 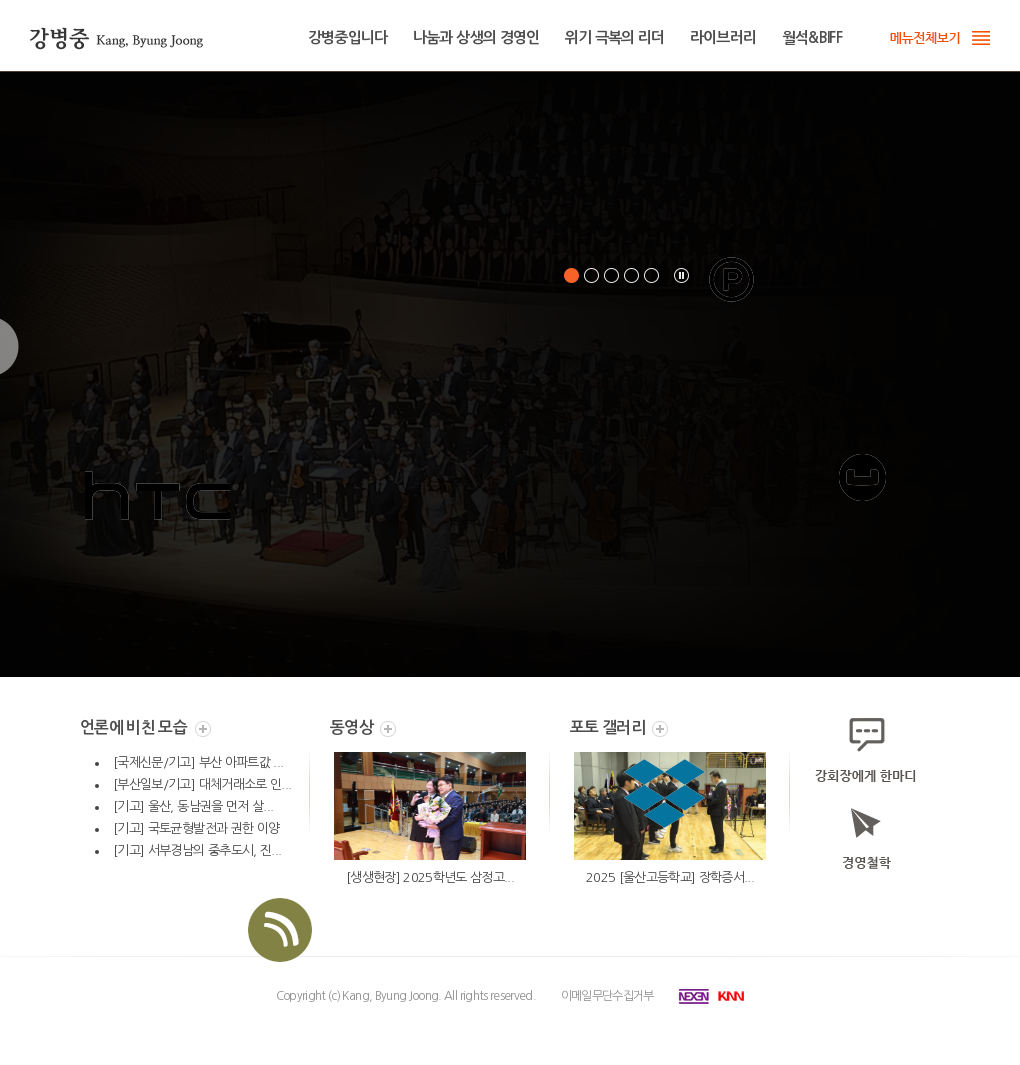 I want to click on HTC brand logo, so click(x=157, y=495).